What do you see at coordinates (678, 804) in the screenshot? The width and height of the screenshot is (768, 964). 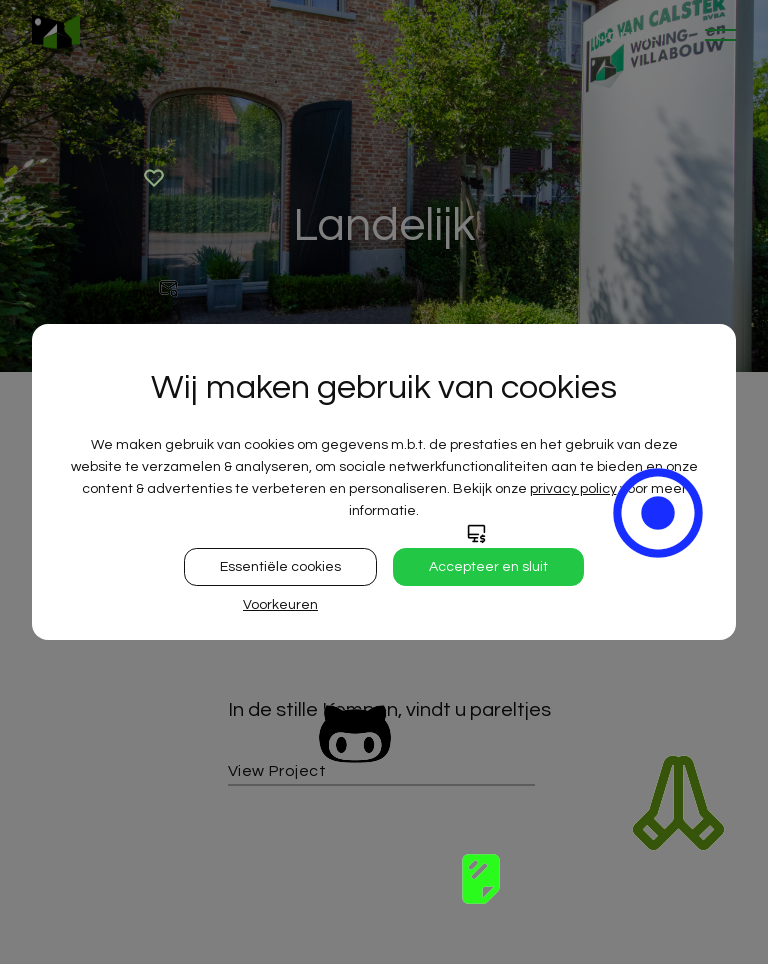 I see `express gratitude or thanks` at bounding box center [678, 804].